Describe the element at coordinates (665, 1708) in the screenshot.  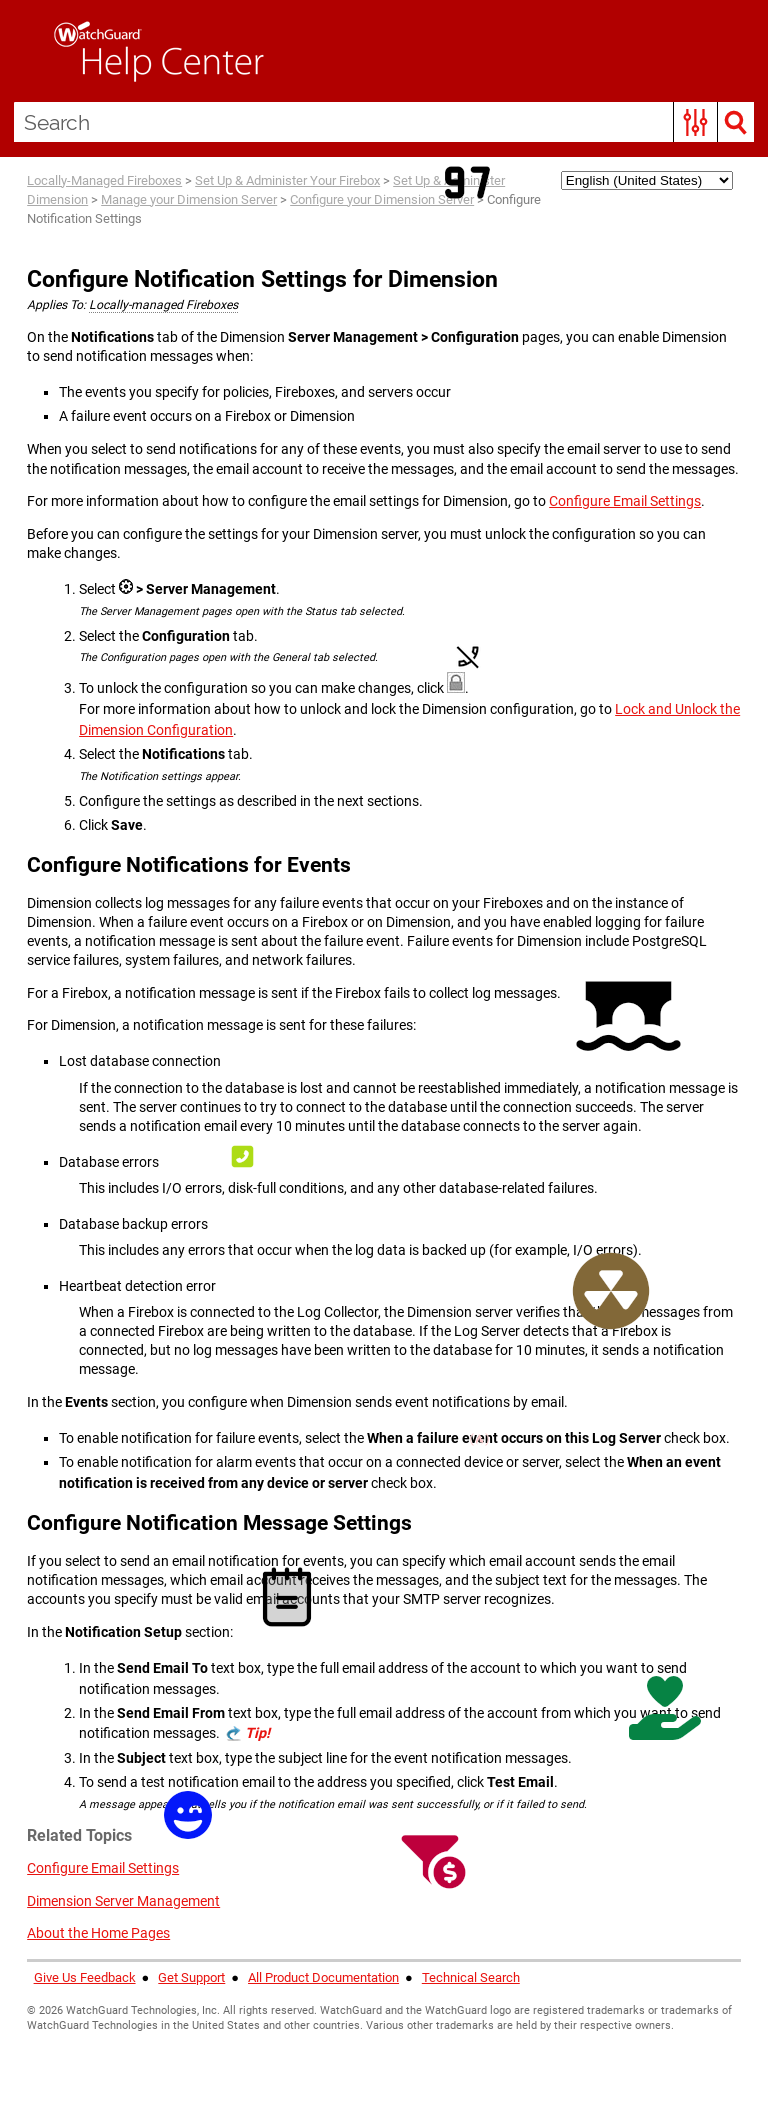
I see `access donation or charitable giving options` at that location.